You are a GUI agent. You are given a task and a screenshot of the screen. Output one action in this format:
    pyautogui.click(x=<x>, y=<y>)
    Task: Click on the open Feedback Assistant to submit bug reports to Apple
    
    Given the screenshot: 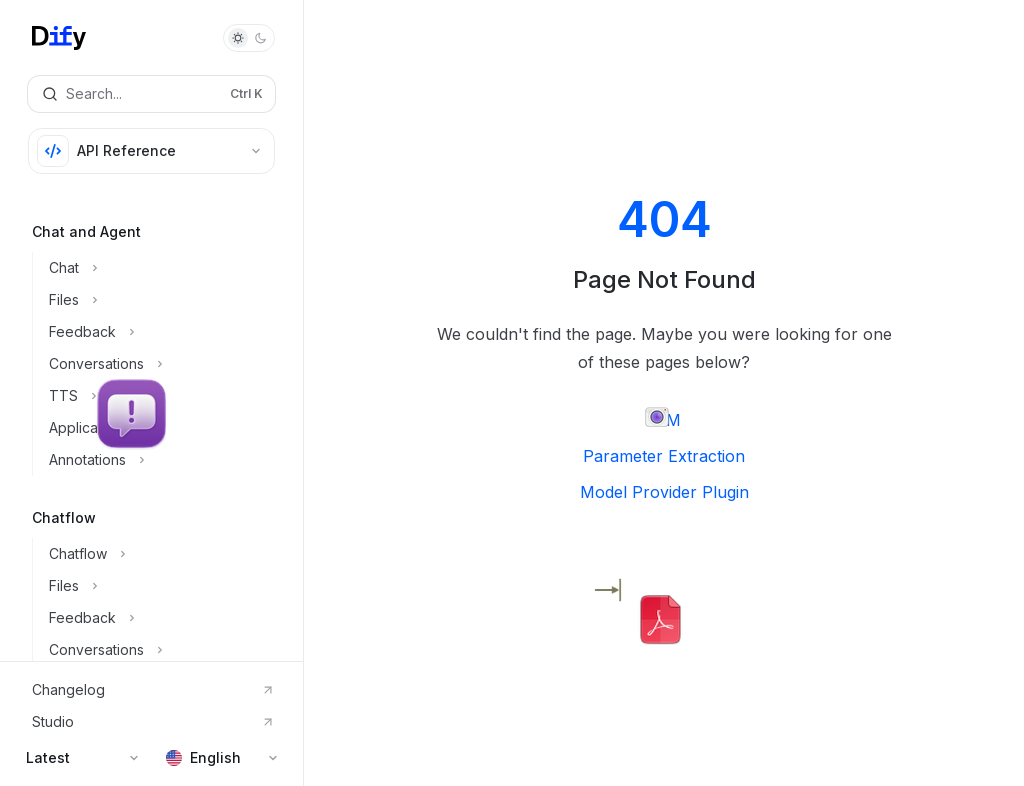 What is the action you would take?
    pyautogui.click(x=131, y=413)
    